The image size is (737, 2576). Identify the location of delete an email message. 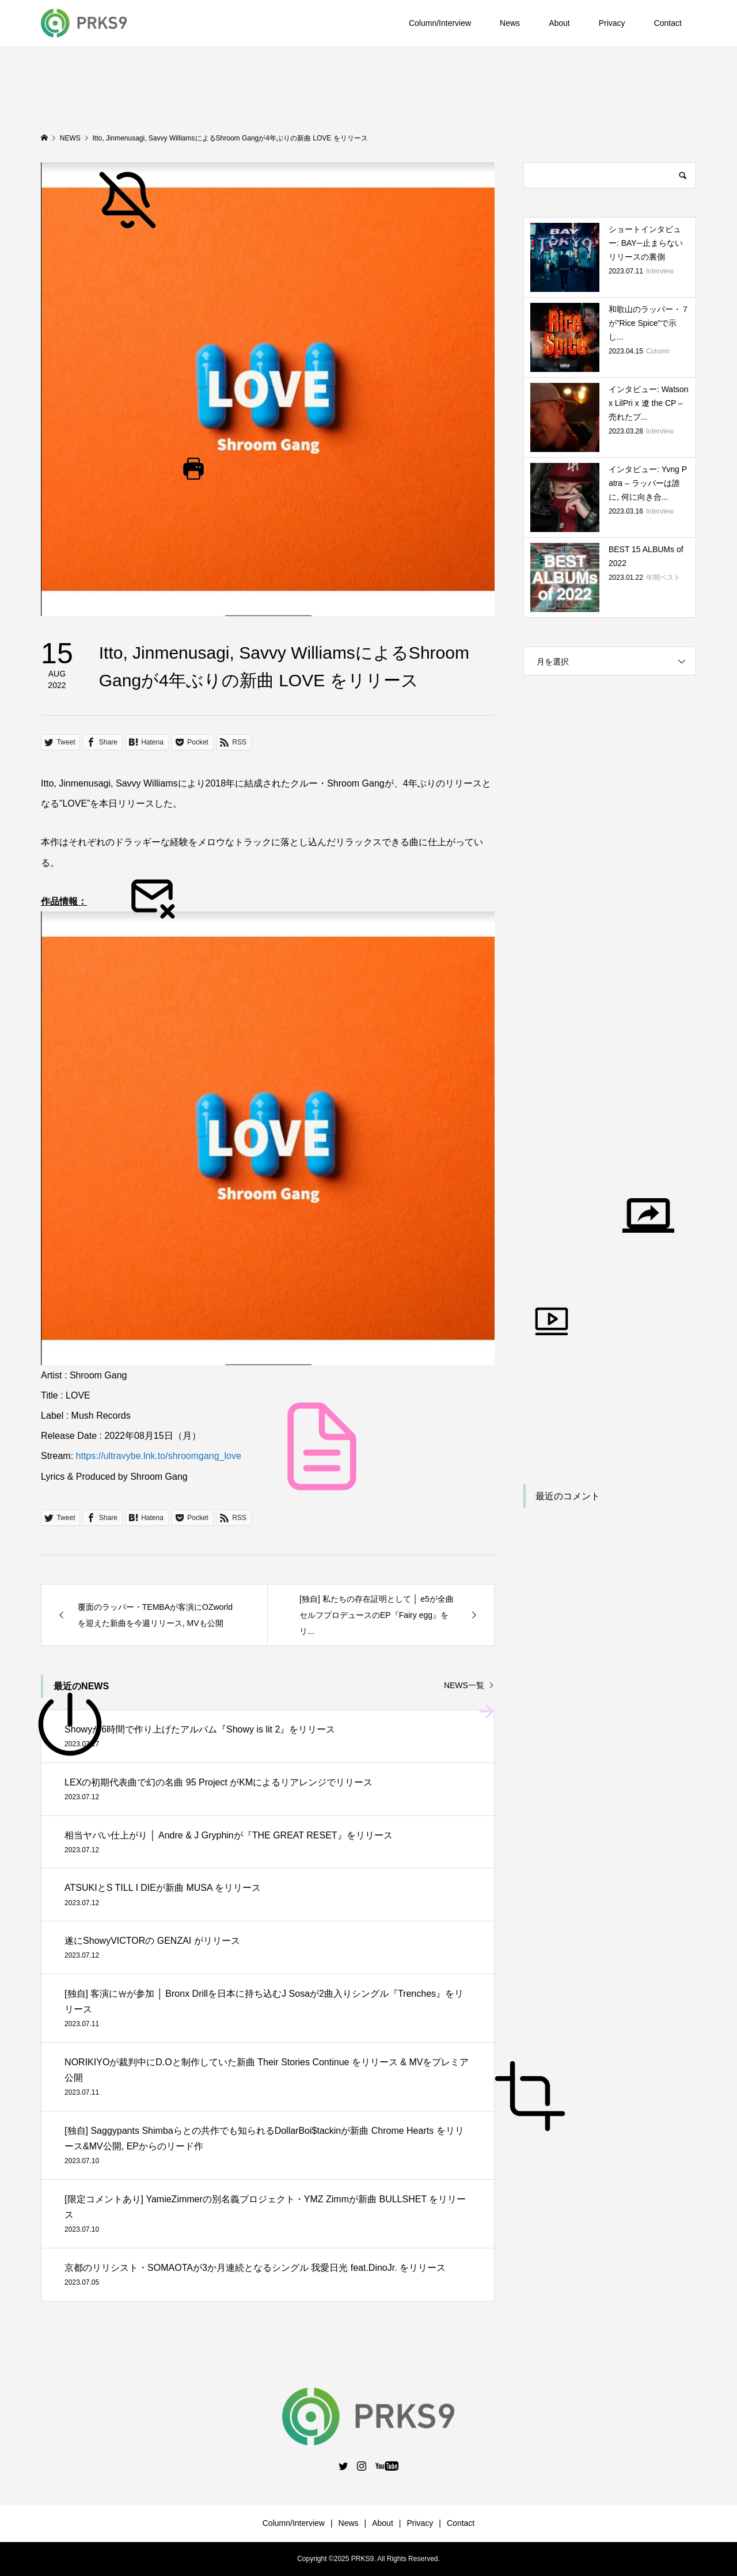
(152, 896).